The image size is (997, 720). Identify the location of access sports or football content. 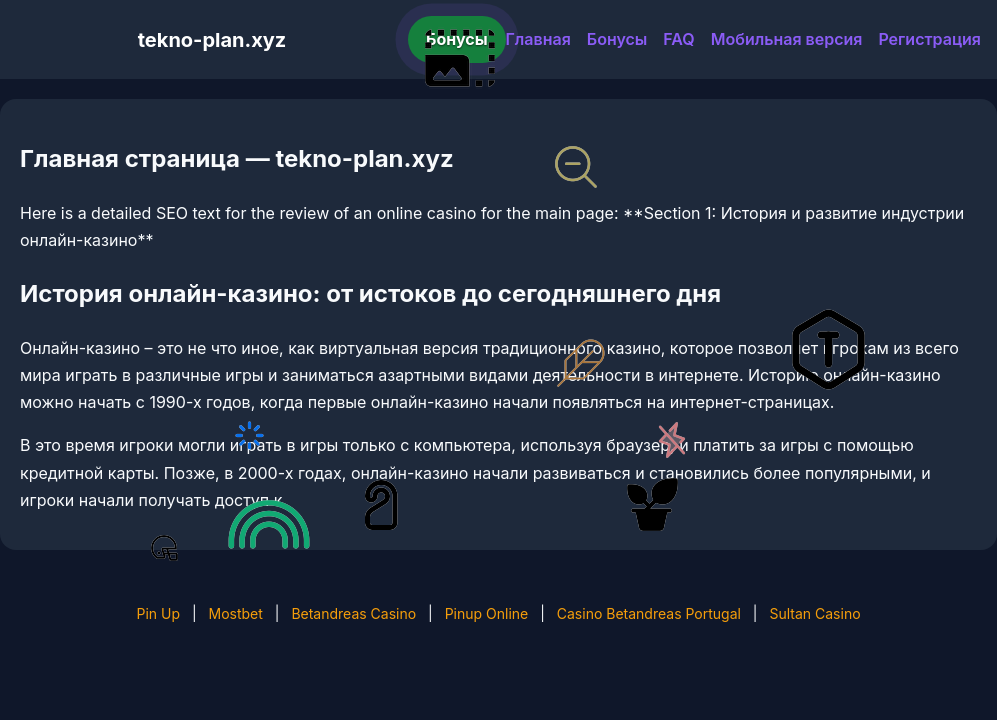
(164, 548).